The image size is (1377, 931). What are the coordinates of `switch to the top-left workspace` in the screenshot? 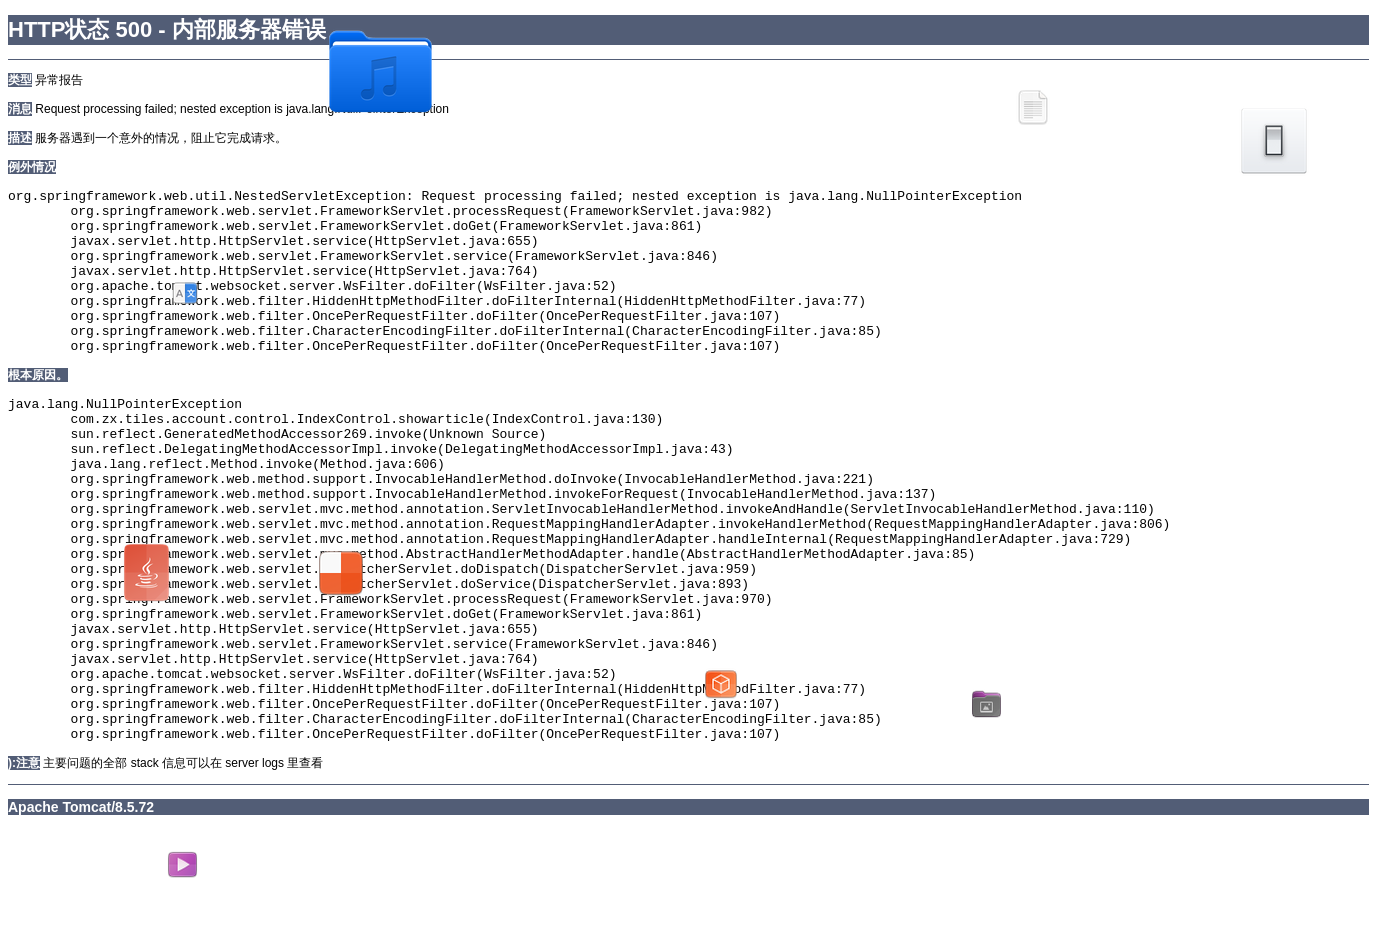 It's located at (341, 573).